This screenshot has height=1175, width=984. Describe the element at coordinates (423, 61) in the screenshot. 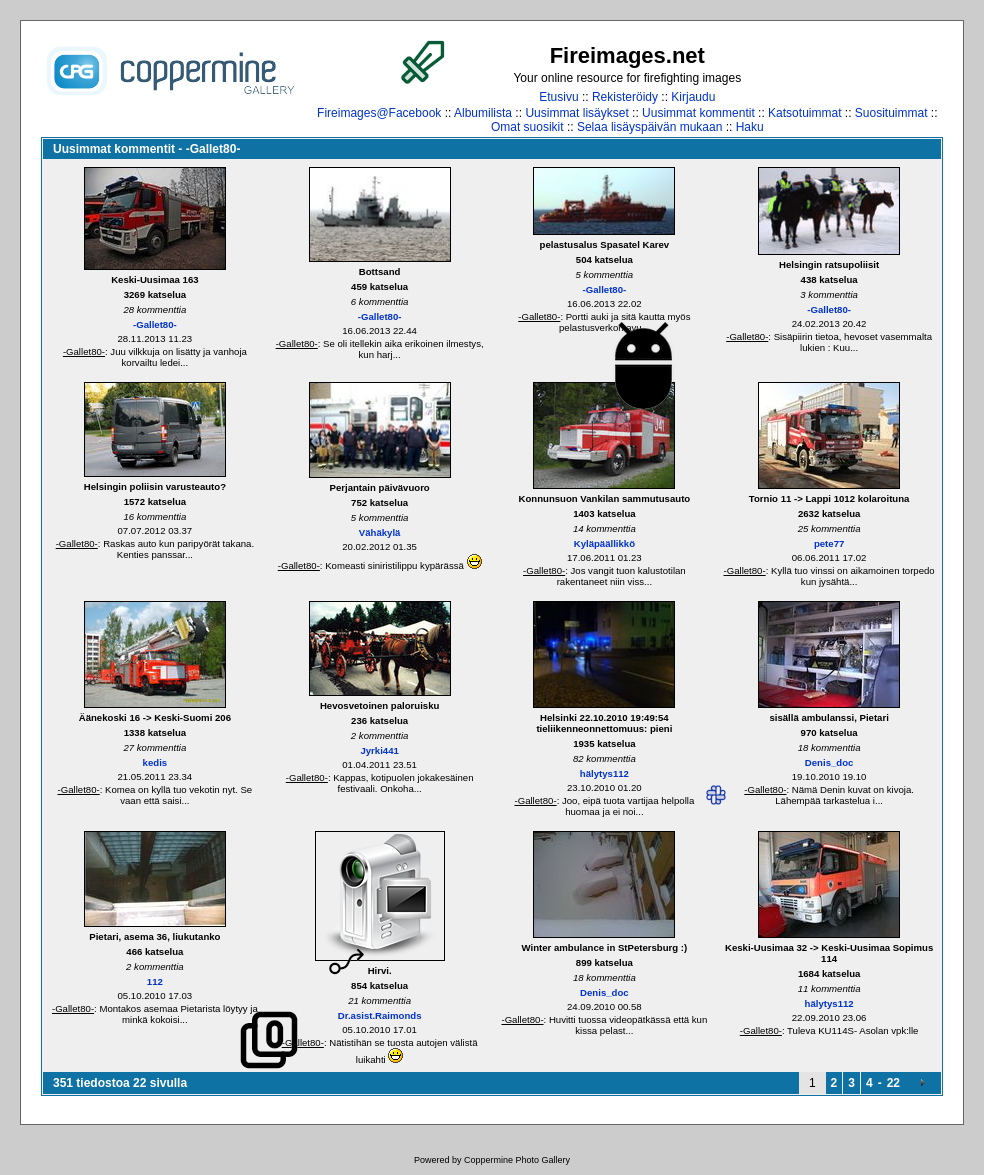

I see `access game or combat features` at that location.